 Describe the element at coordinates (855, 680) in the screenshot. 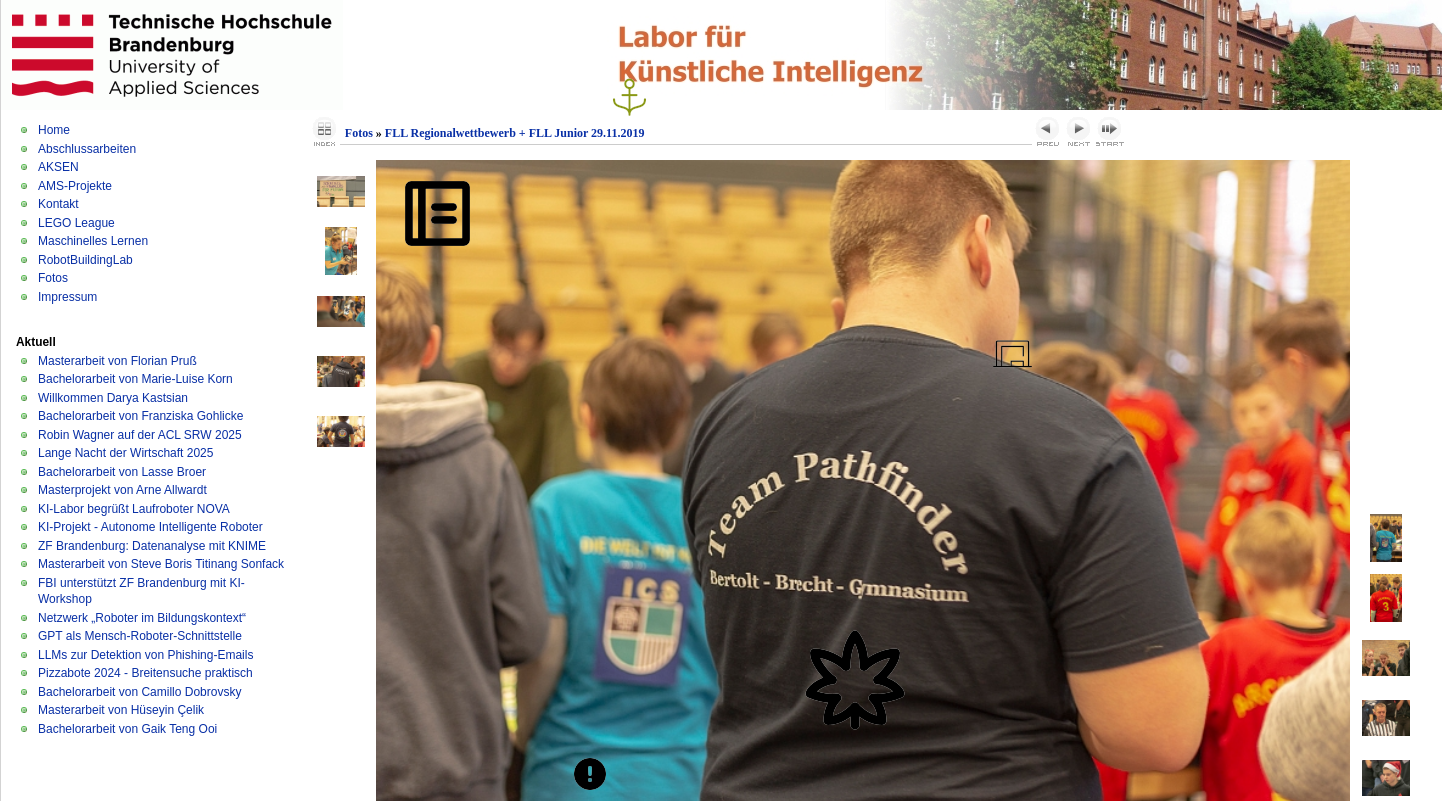

I see `indicates cannabis-related content or products` at that location.